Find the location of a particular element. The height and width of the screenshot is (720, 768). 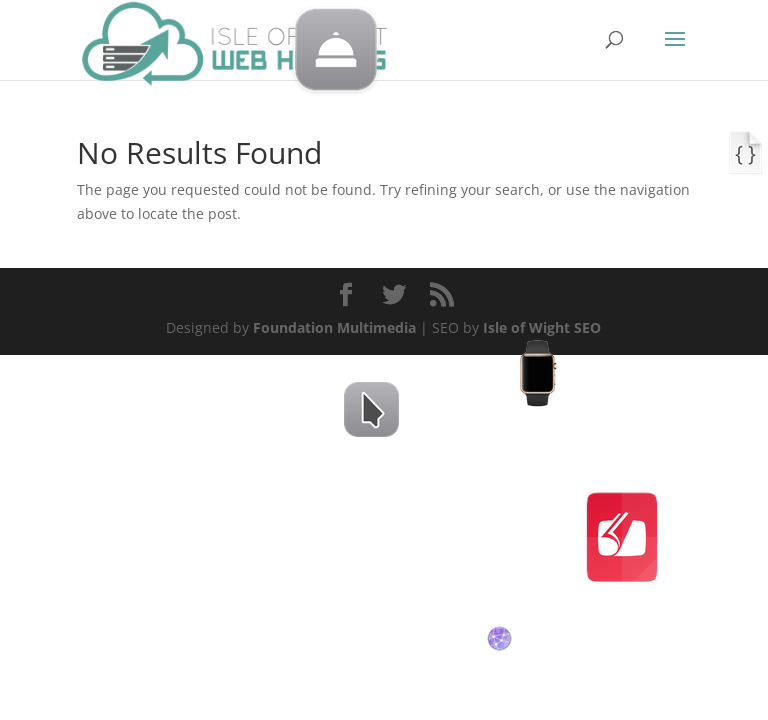

access network settings and preferences is located at coordinates (499, 638).